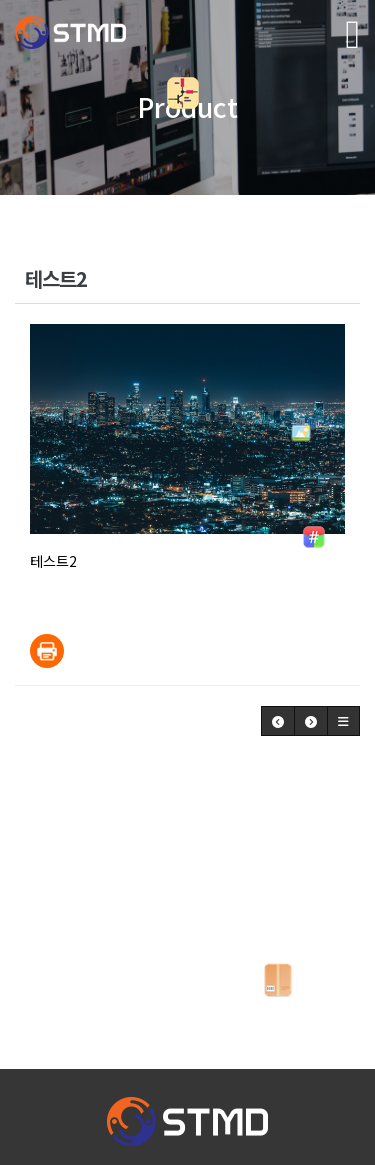  Describe the element at coordinates (301, 433) in the screenshot. I see `open photo manager application` at that location.